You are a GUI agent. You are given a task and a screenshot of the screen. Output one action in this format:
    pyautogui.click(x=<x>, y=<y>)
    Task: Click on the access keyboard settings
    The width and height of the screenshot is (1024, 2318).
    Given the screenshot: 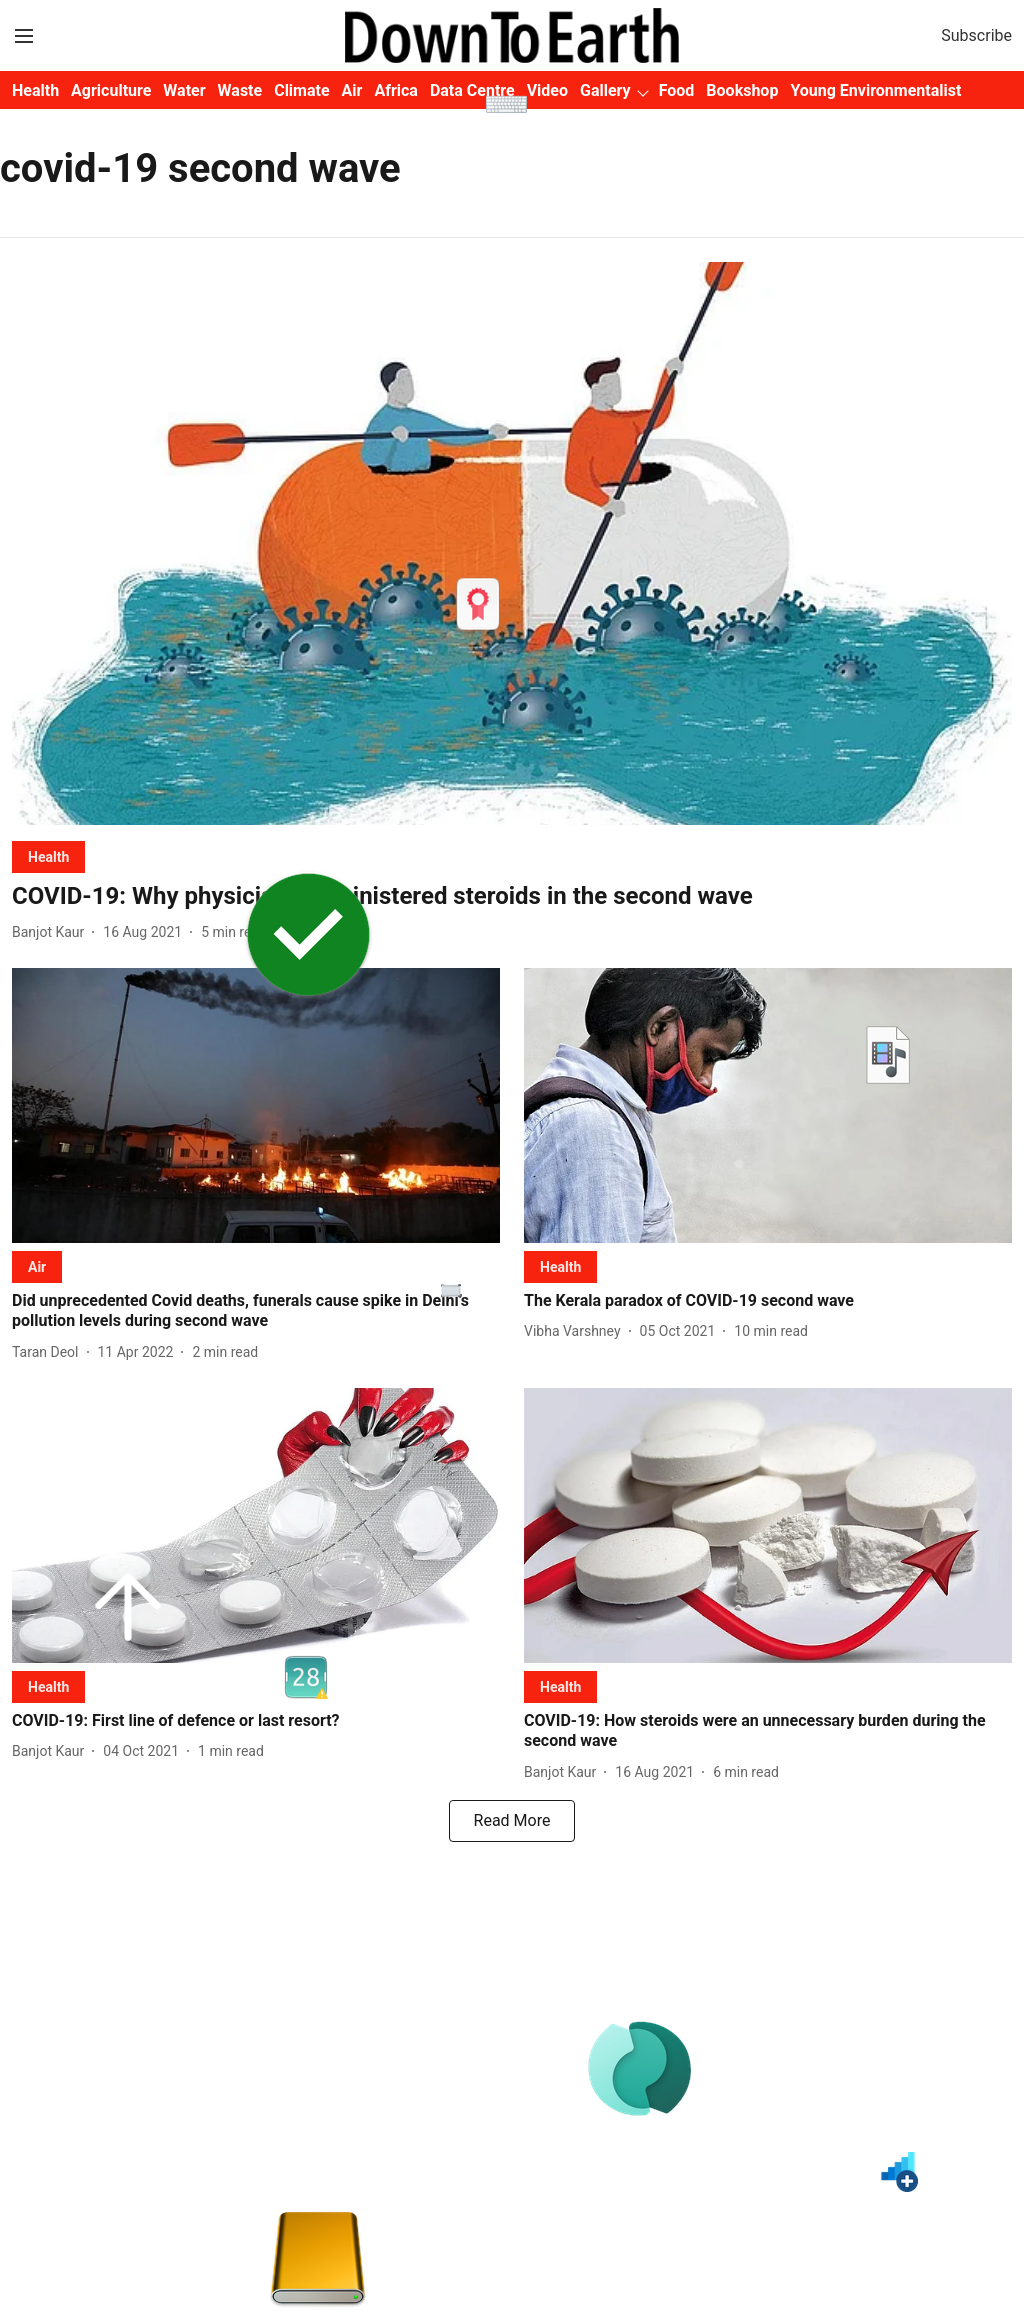 What is the action you would take?
    pyautogui.click(x=506, y=104)
    